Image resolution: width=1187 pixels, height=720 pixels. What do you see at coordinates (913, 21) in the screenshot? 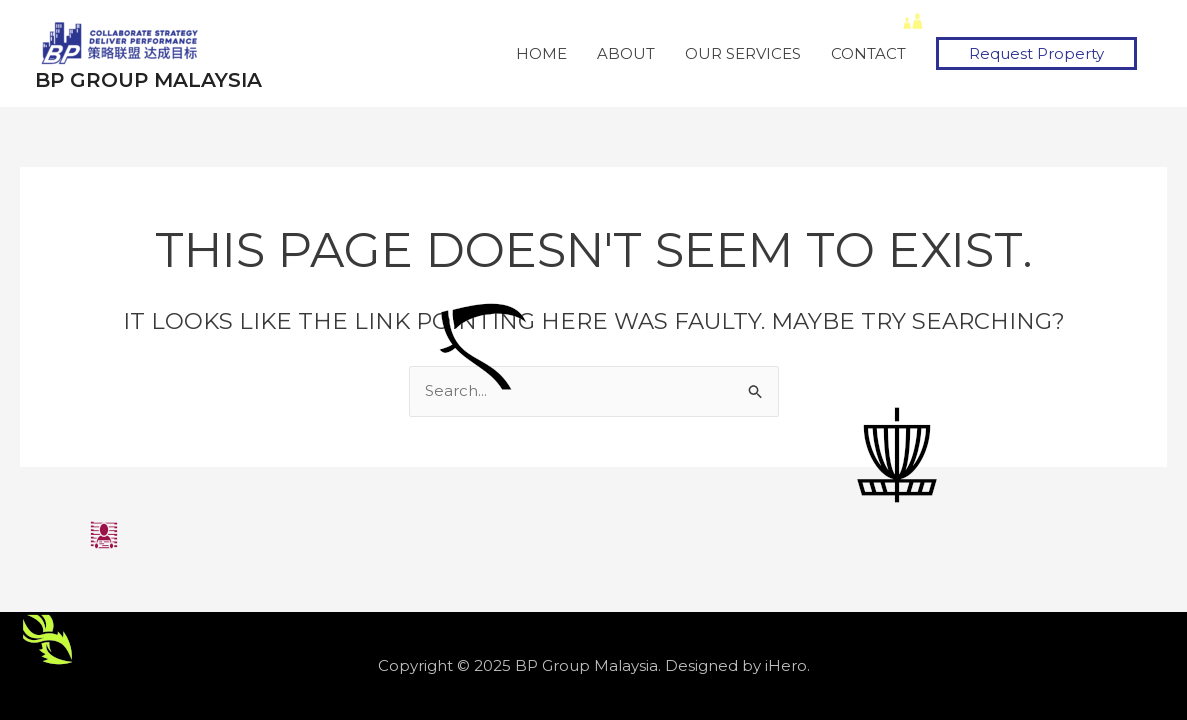
I see `view age-appropriate content settings` at bounding box center [913, 21].